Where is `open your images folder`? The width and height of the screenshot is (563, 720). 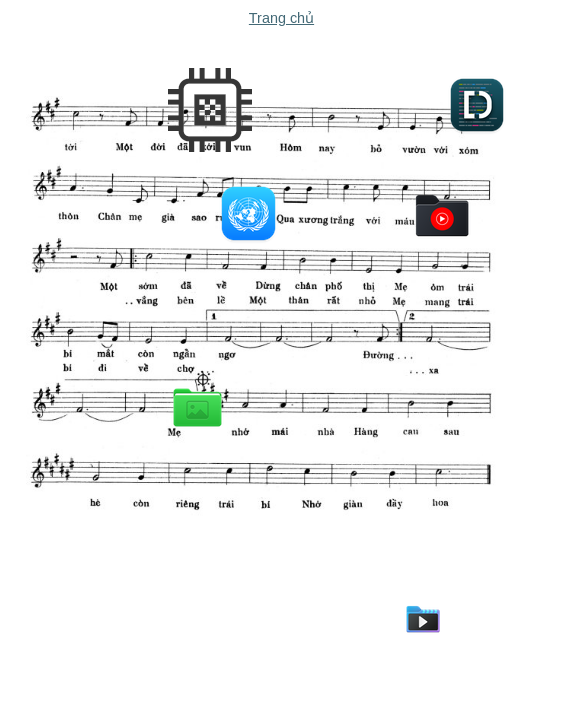
open your images folder is located at coordinates (197, 407).